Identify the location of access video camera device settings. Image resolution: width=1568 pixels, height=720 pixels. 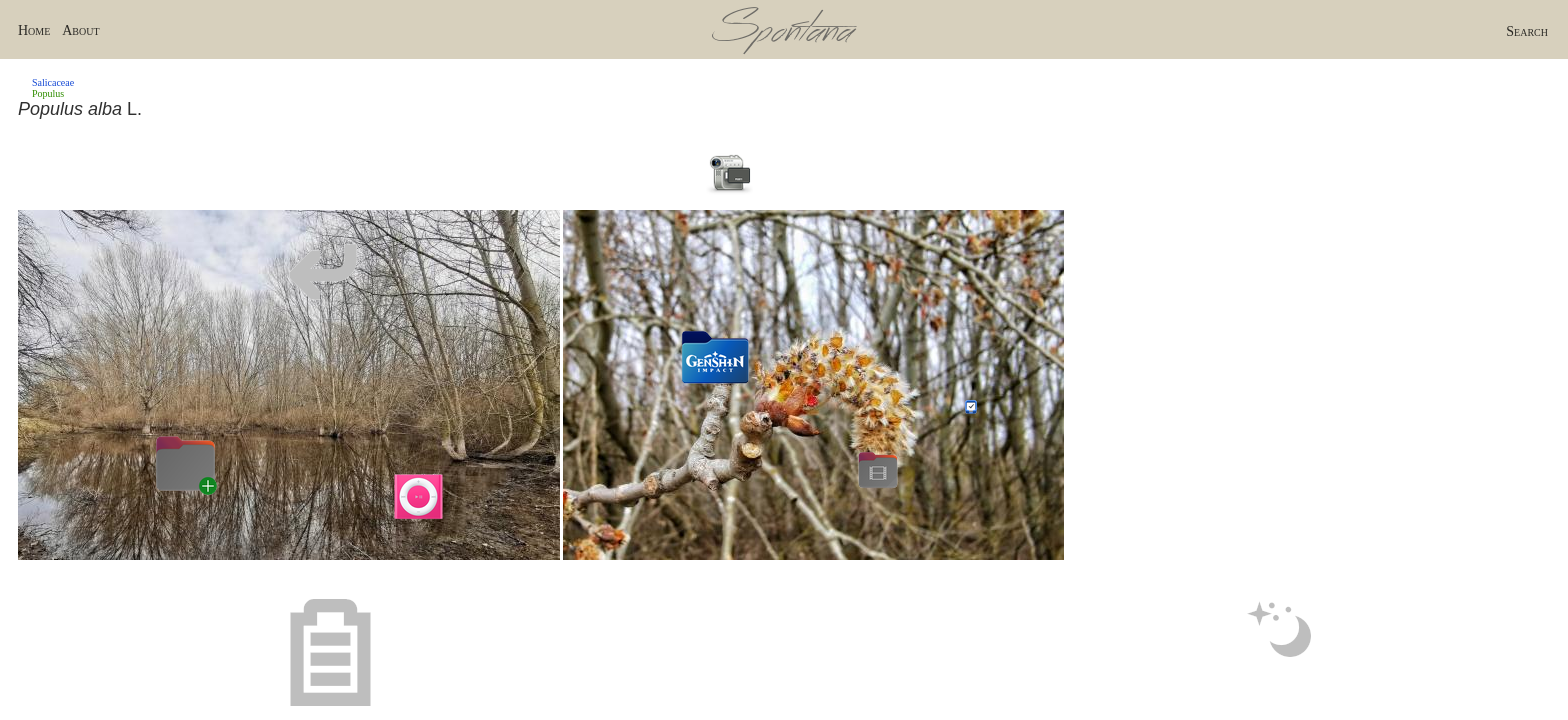
(729, 173).